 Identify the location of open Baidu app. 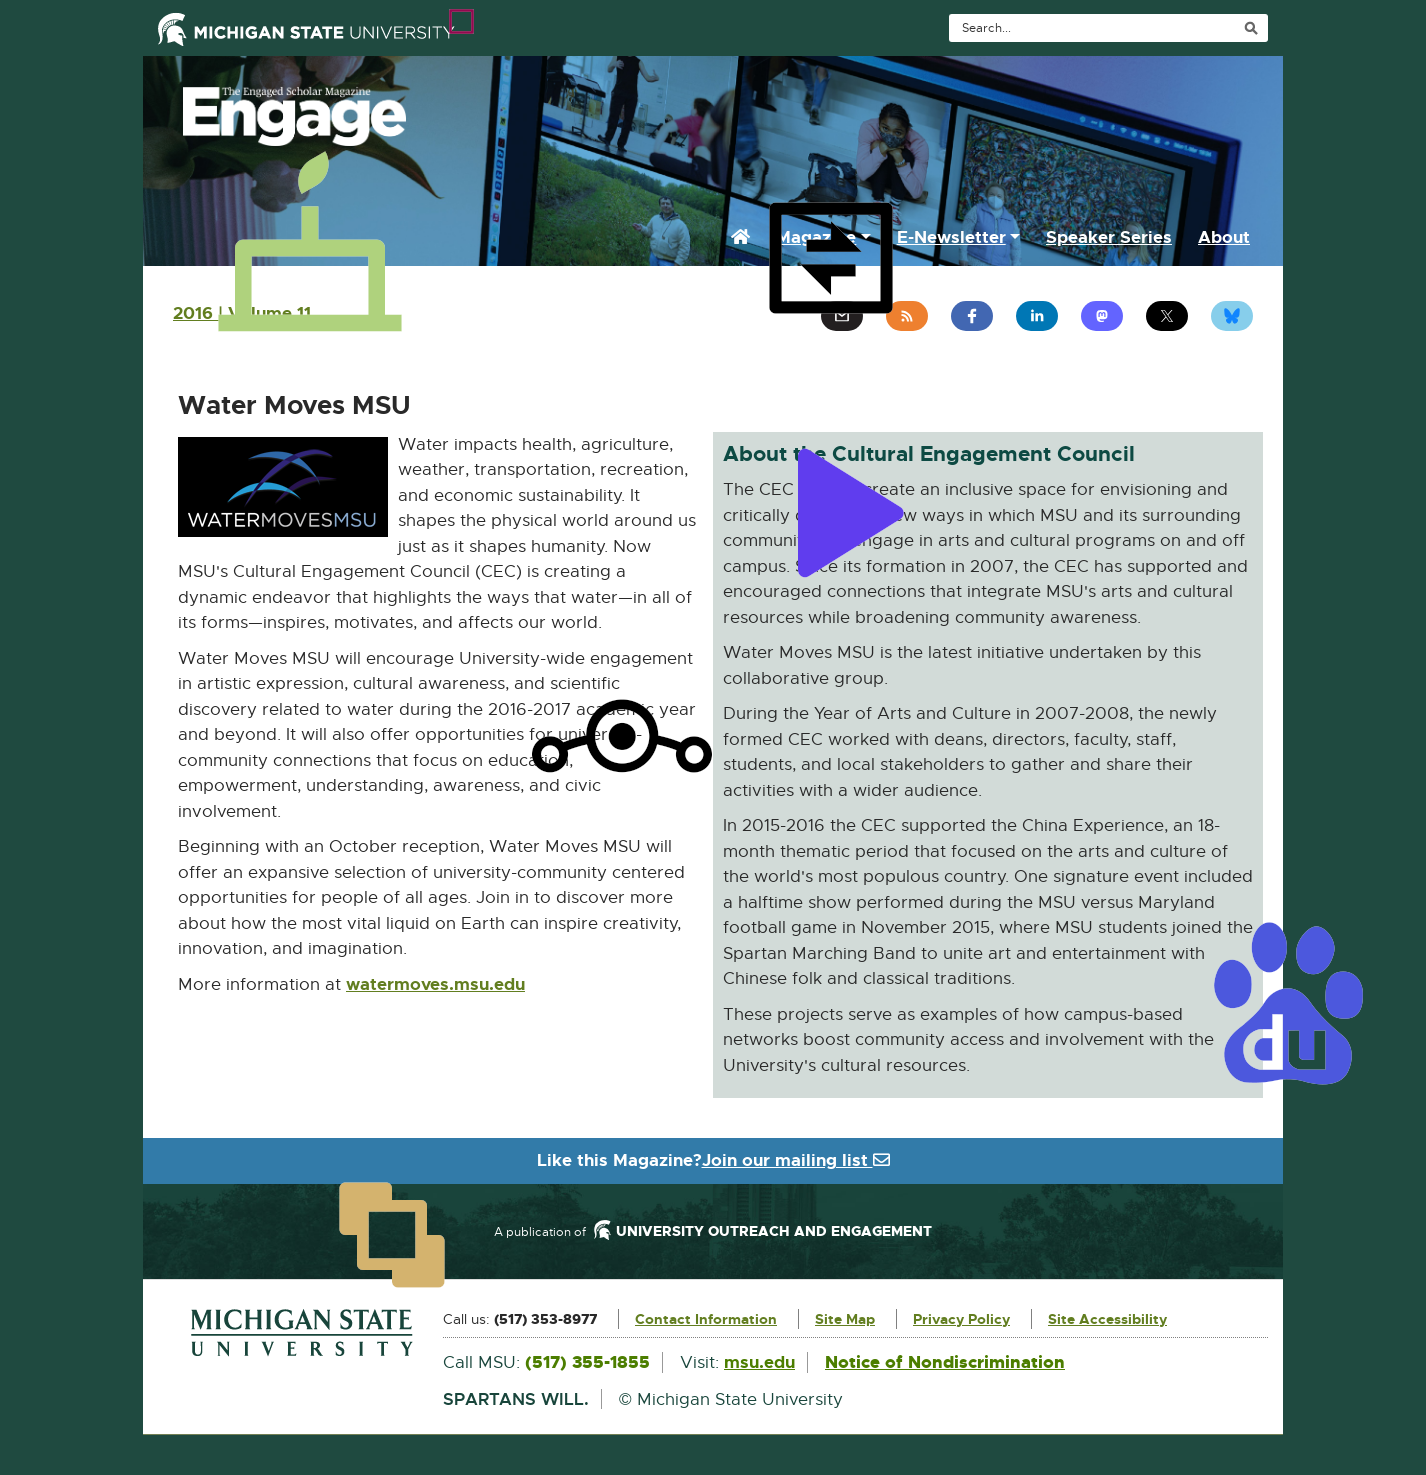
(1288, 1003).